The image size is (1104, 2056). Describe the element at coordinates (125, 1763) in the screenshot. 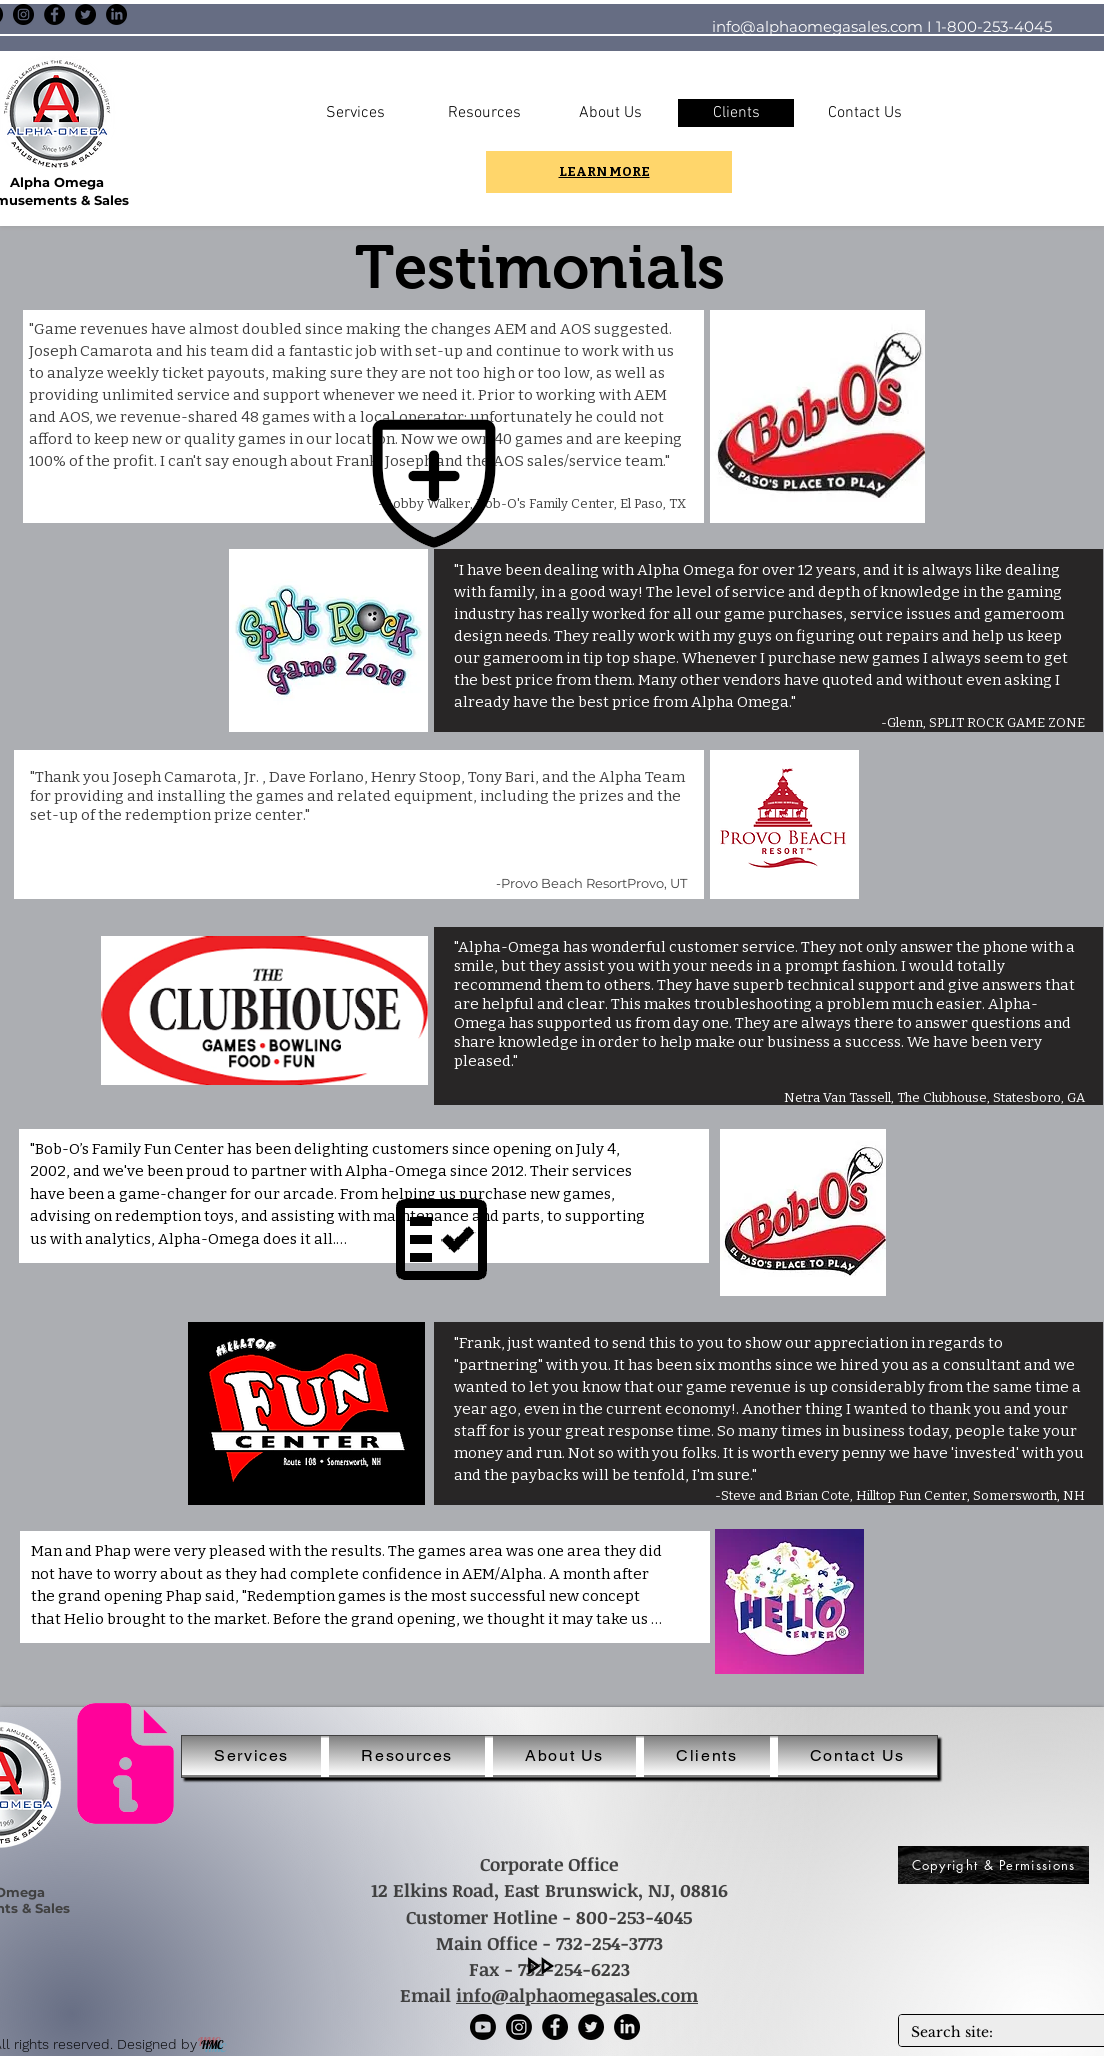

I see `view file details or properties` at that location.